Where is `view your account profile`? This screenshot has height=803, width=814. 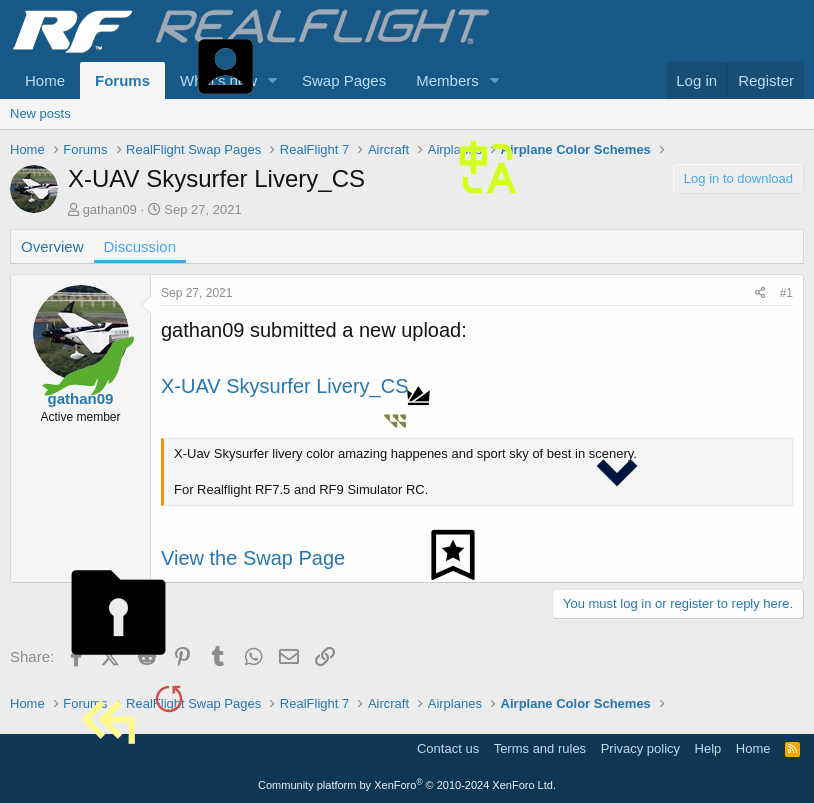
view your account profile is located at coordinates (225, 66).